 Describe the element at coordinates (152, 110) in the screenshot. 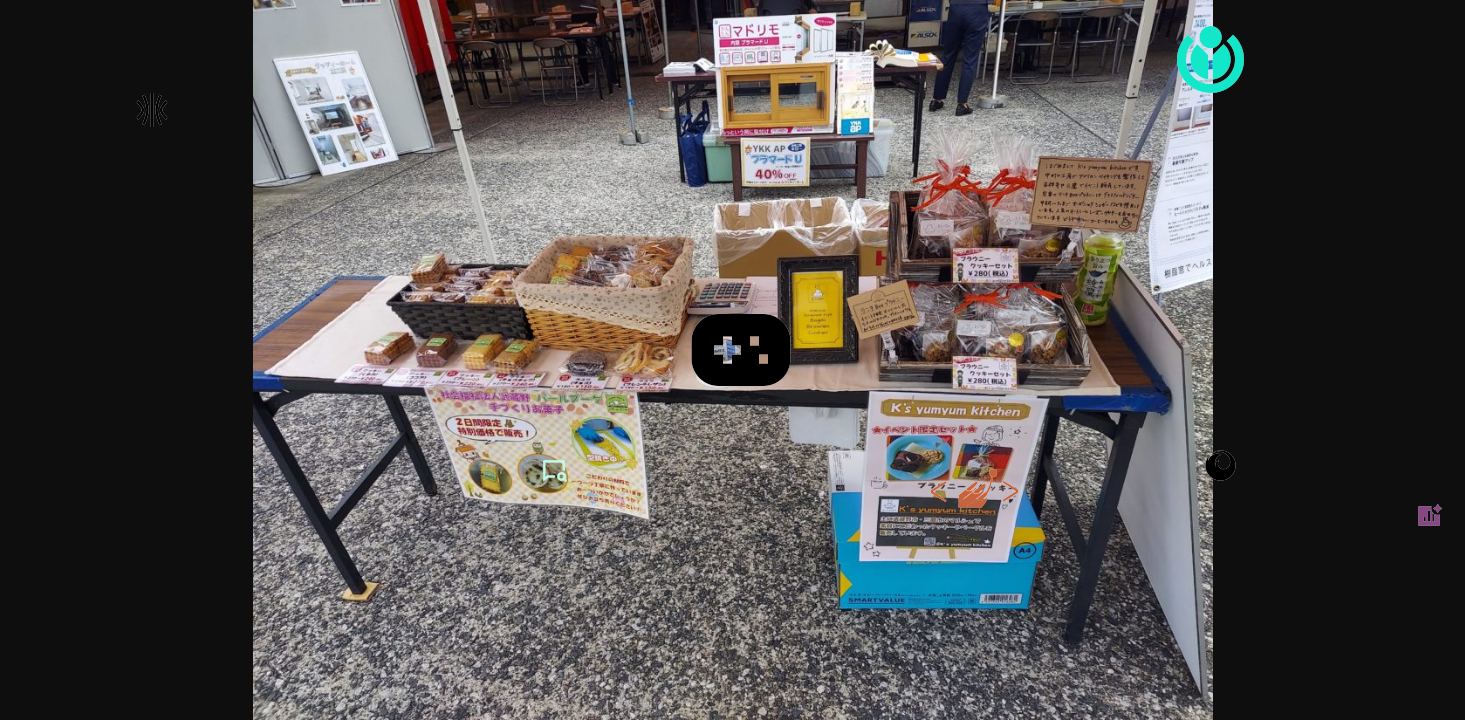

I see `talos logo` at that location.